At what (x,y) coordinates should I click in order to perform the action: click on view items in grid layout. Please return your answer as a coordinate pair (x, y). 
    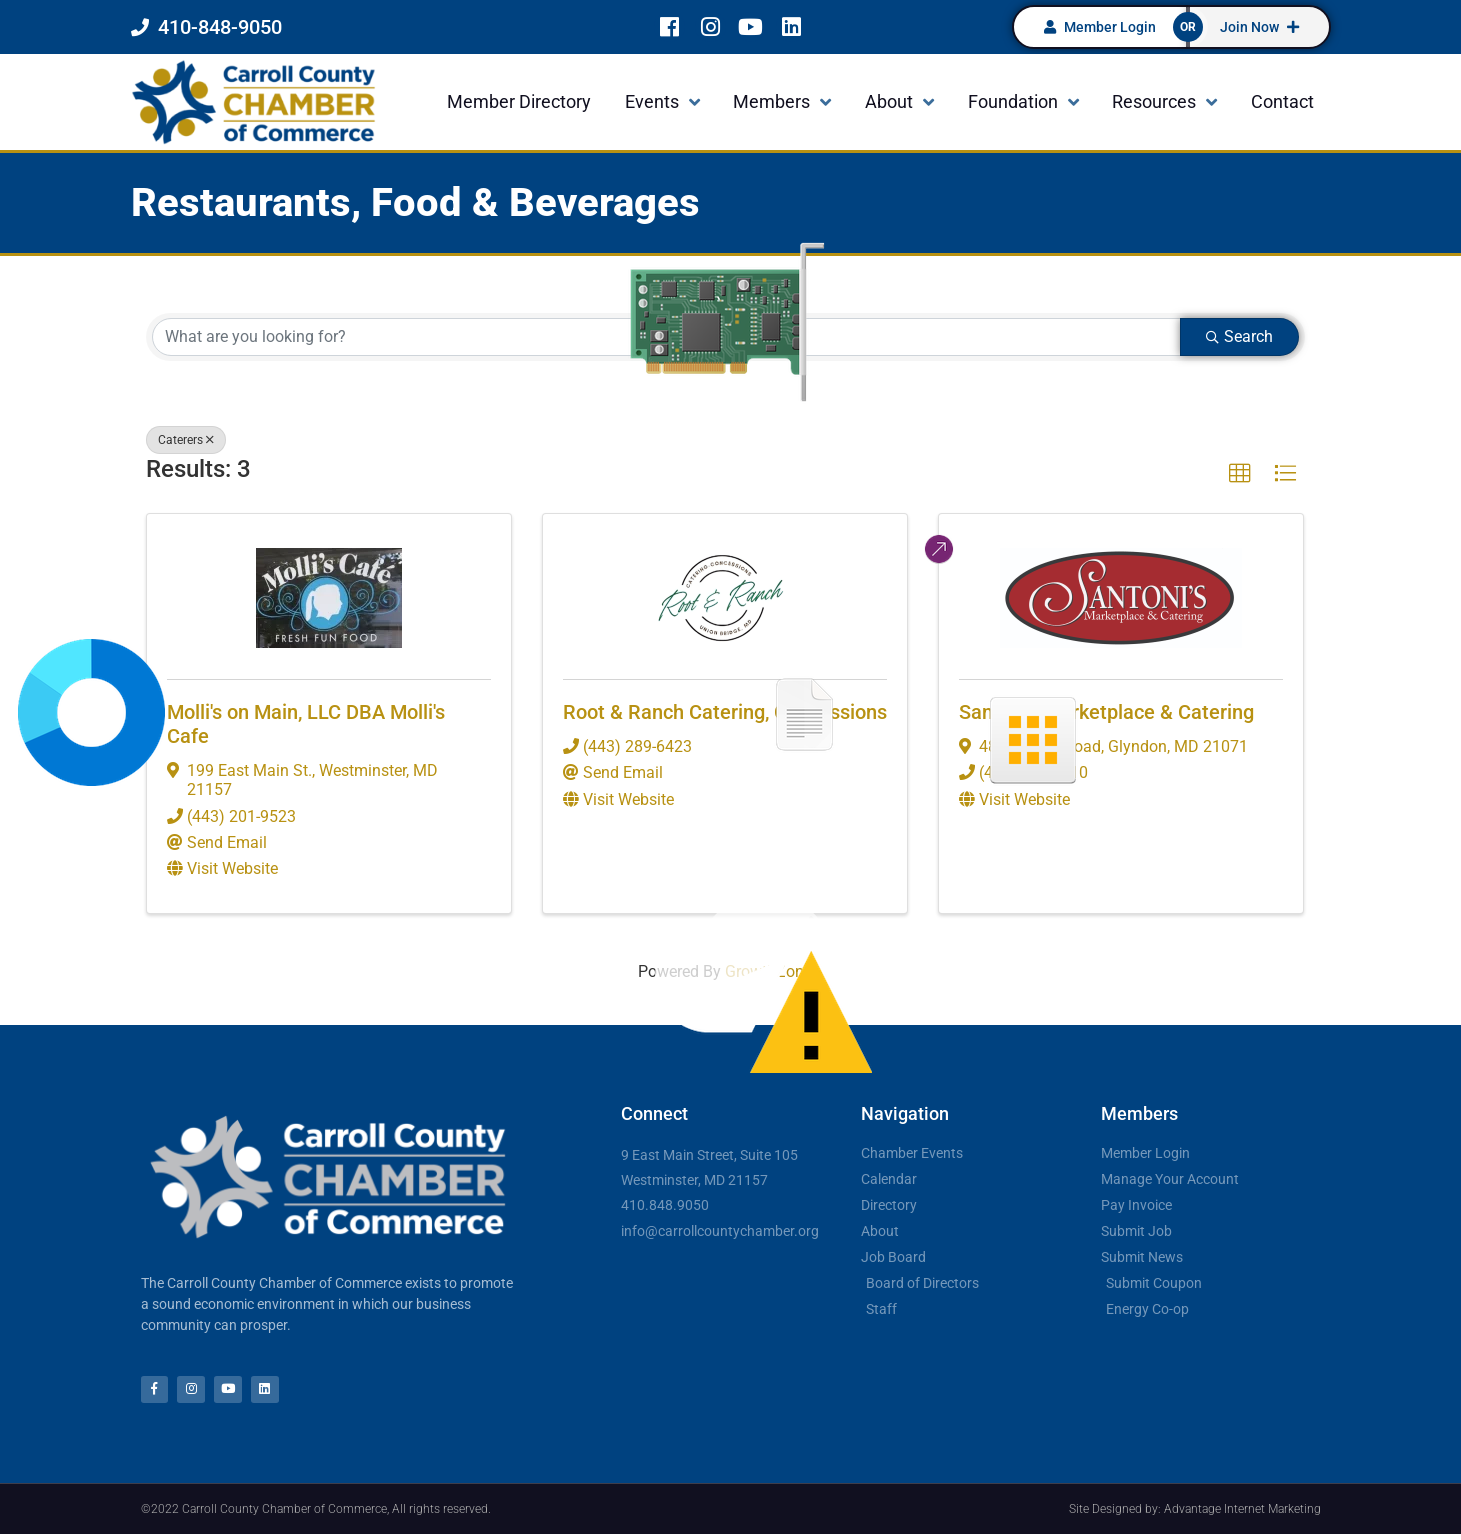
    Looking at the image, I should click on (1033, 740).